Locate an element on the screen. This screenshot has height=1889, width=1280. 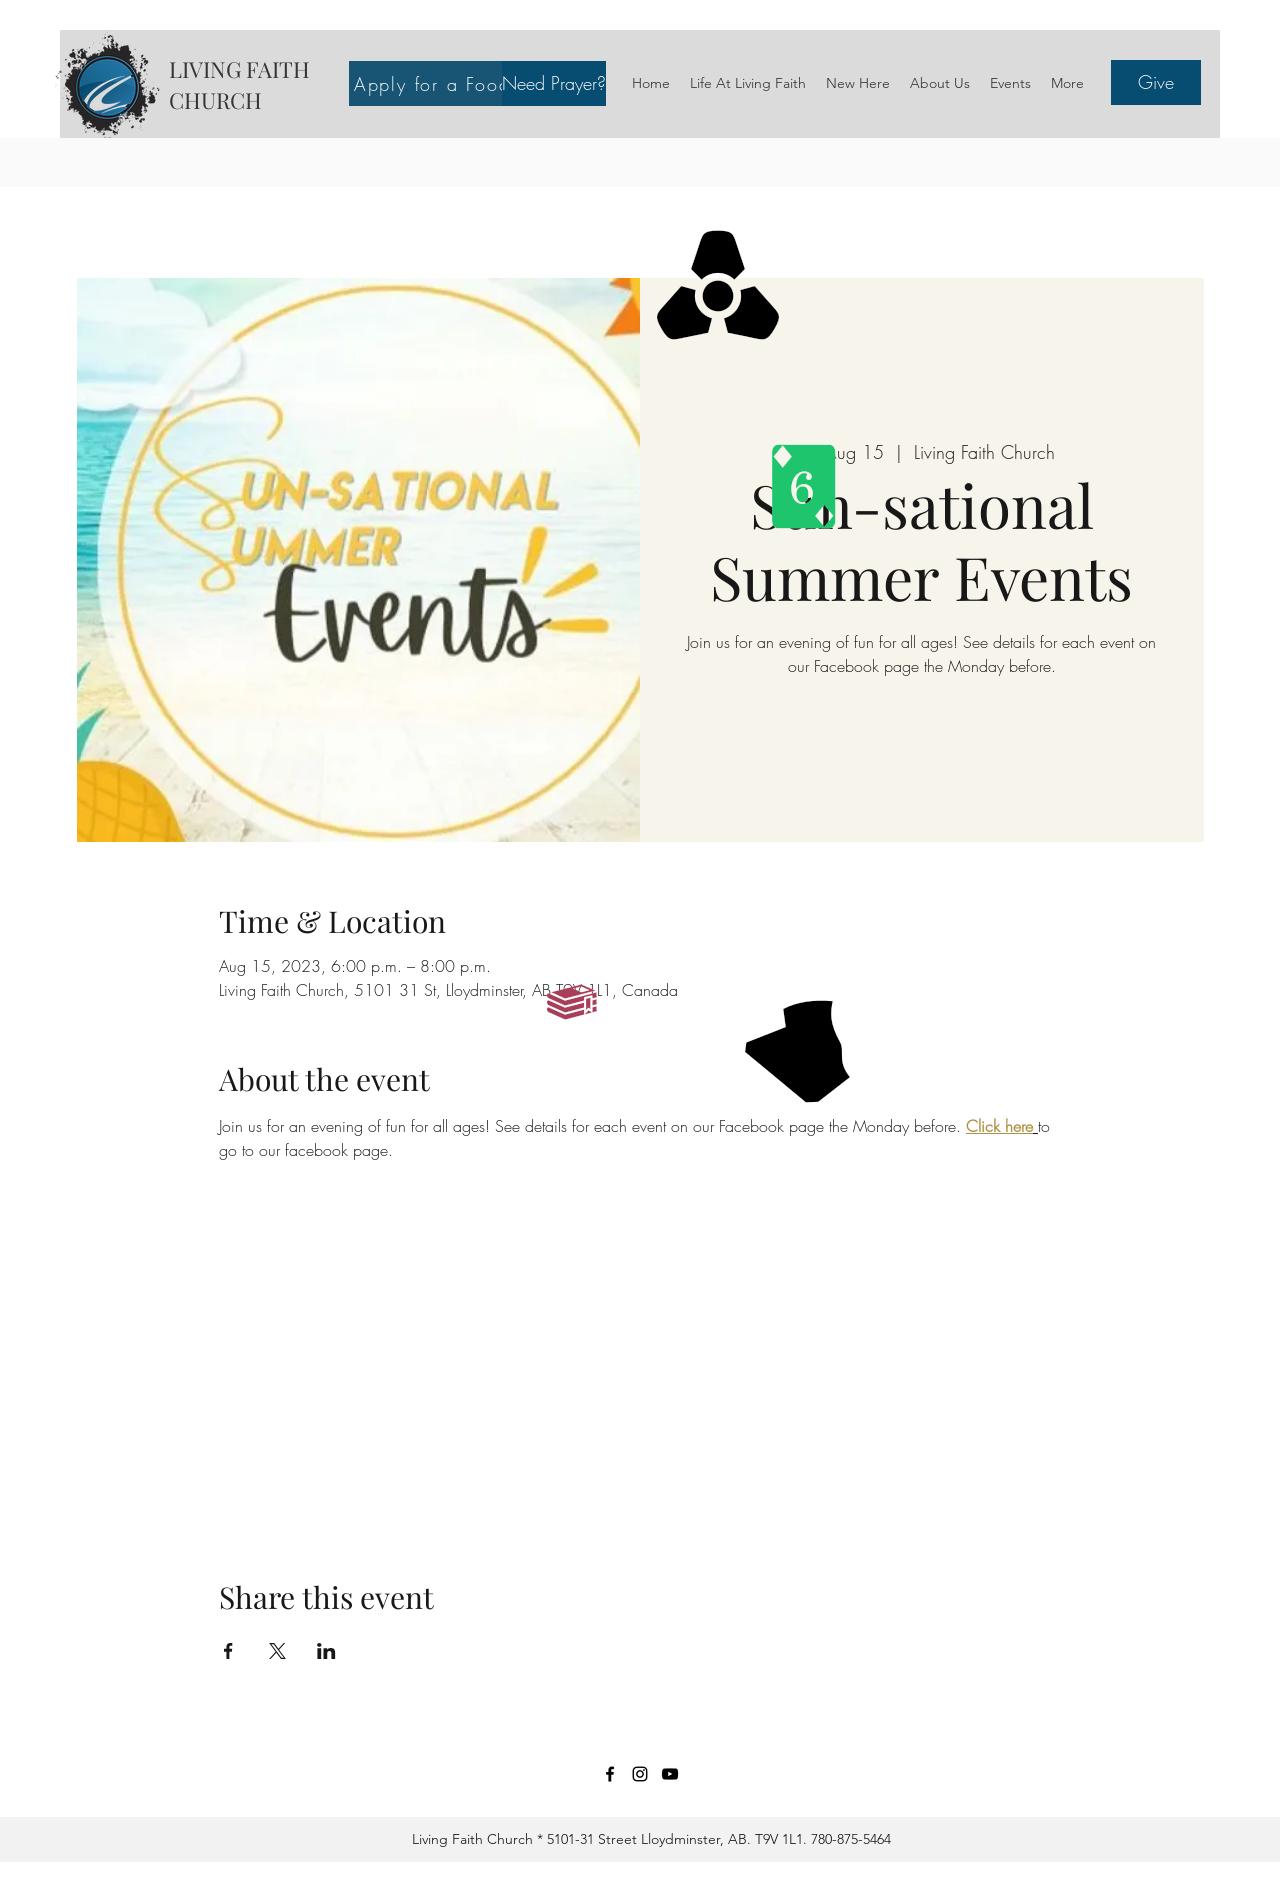
select algeria as your country or region is located at coordinates (797, 1051).